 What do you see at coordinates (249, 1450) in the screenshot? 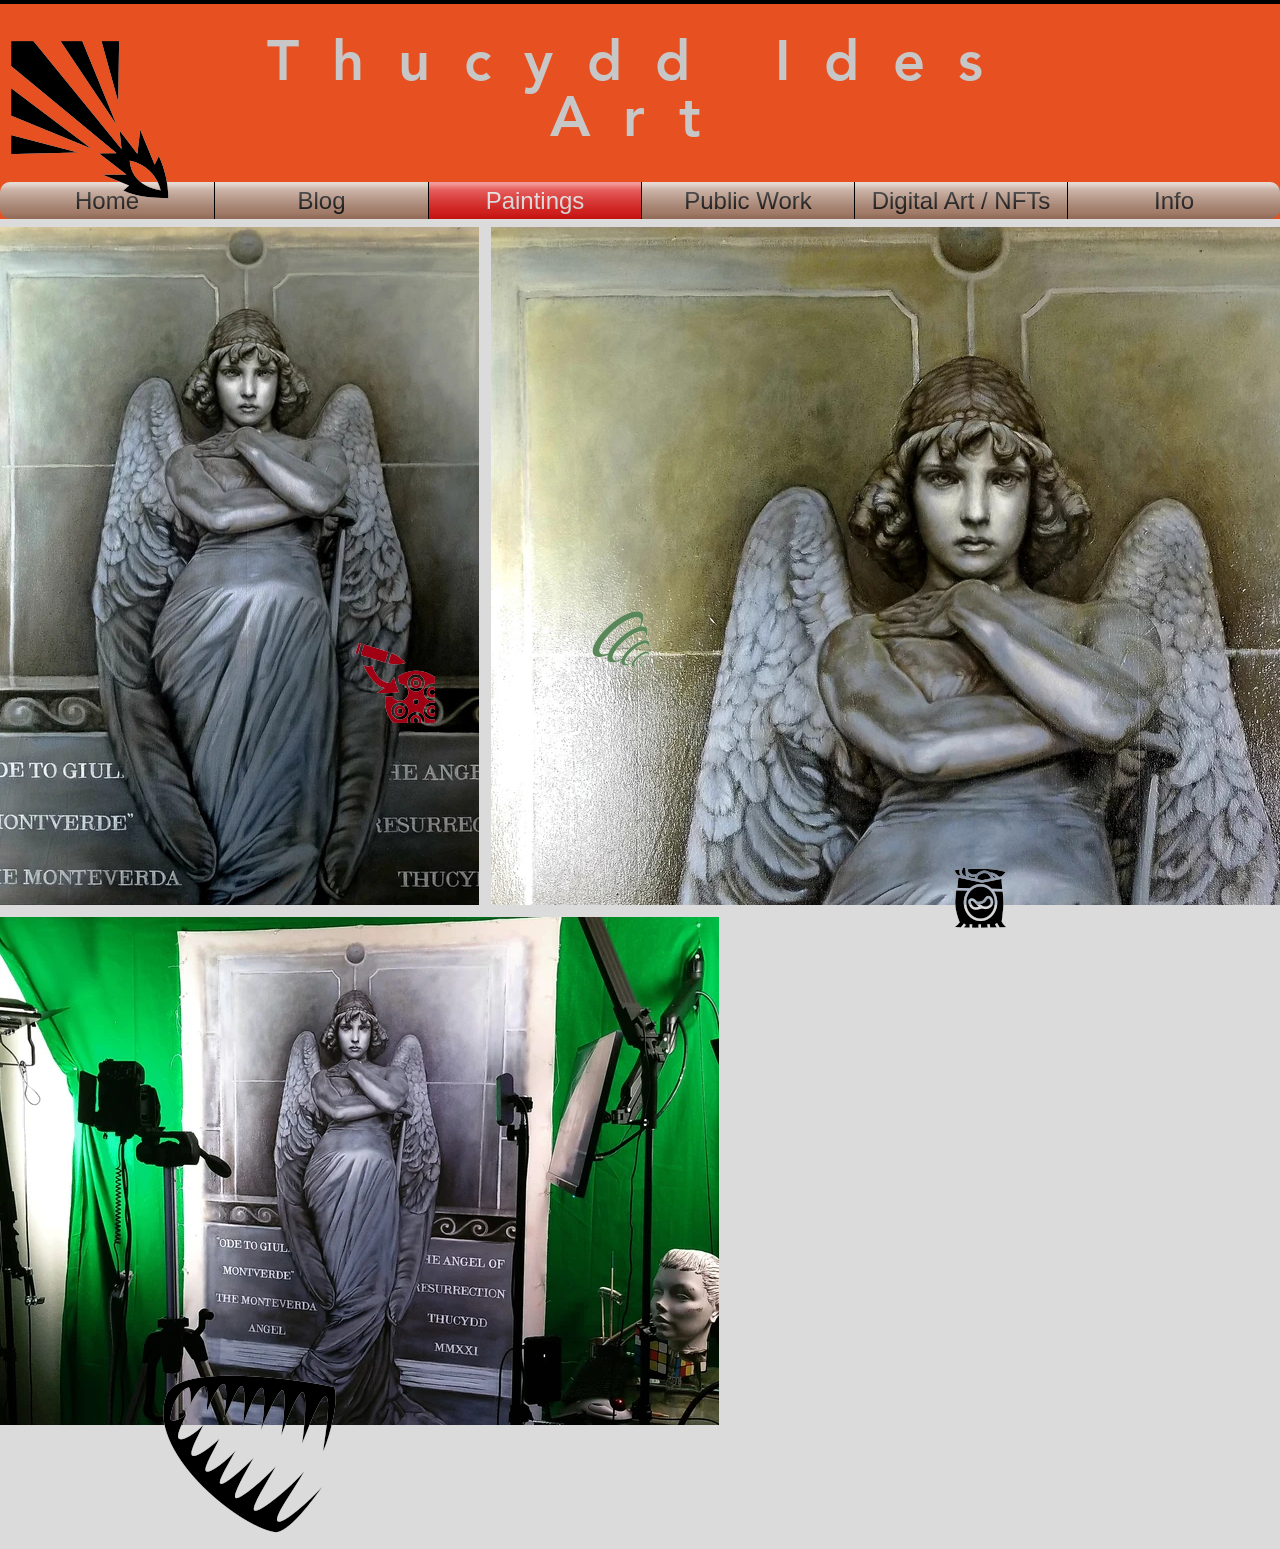
I see `select a monster or creature type in a game` at bounding box center [249, 1450].